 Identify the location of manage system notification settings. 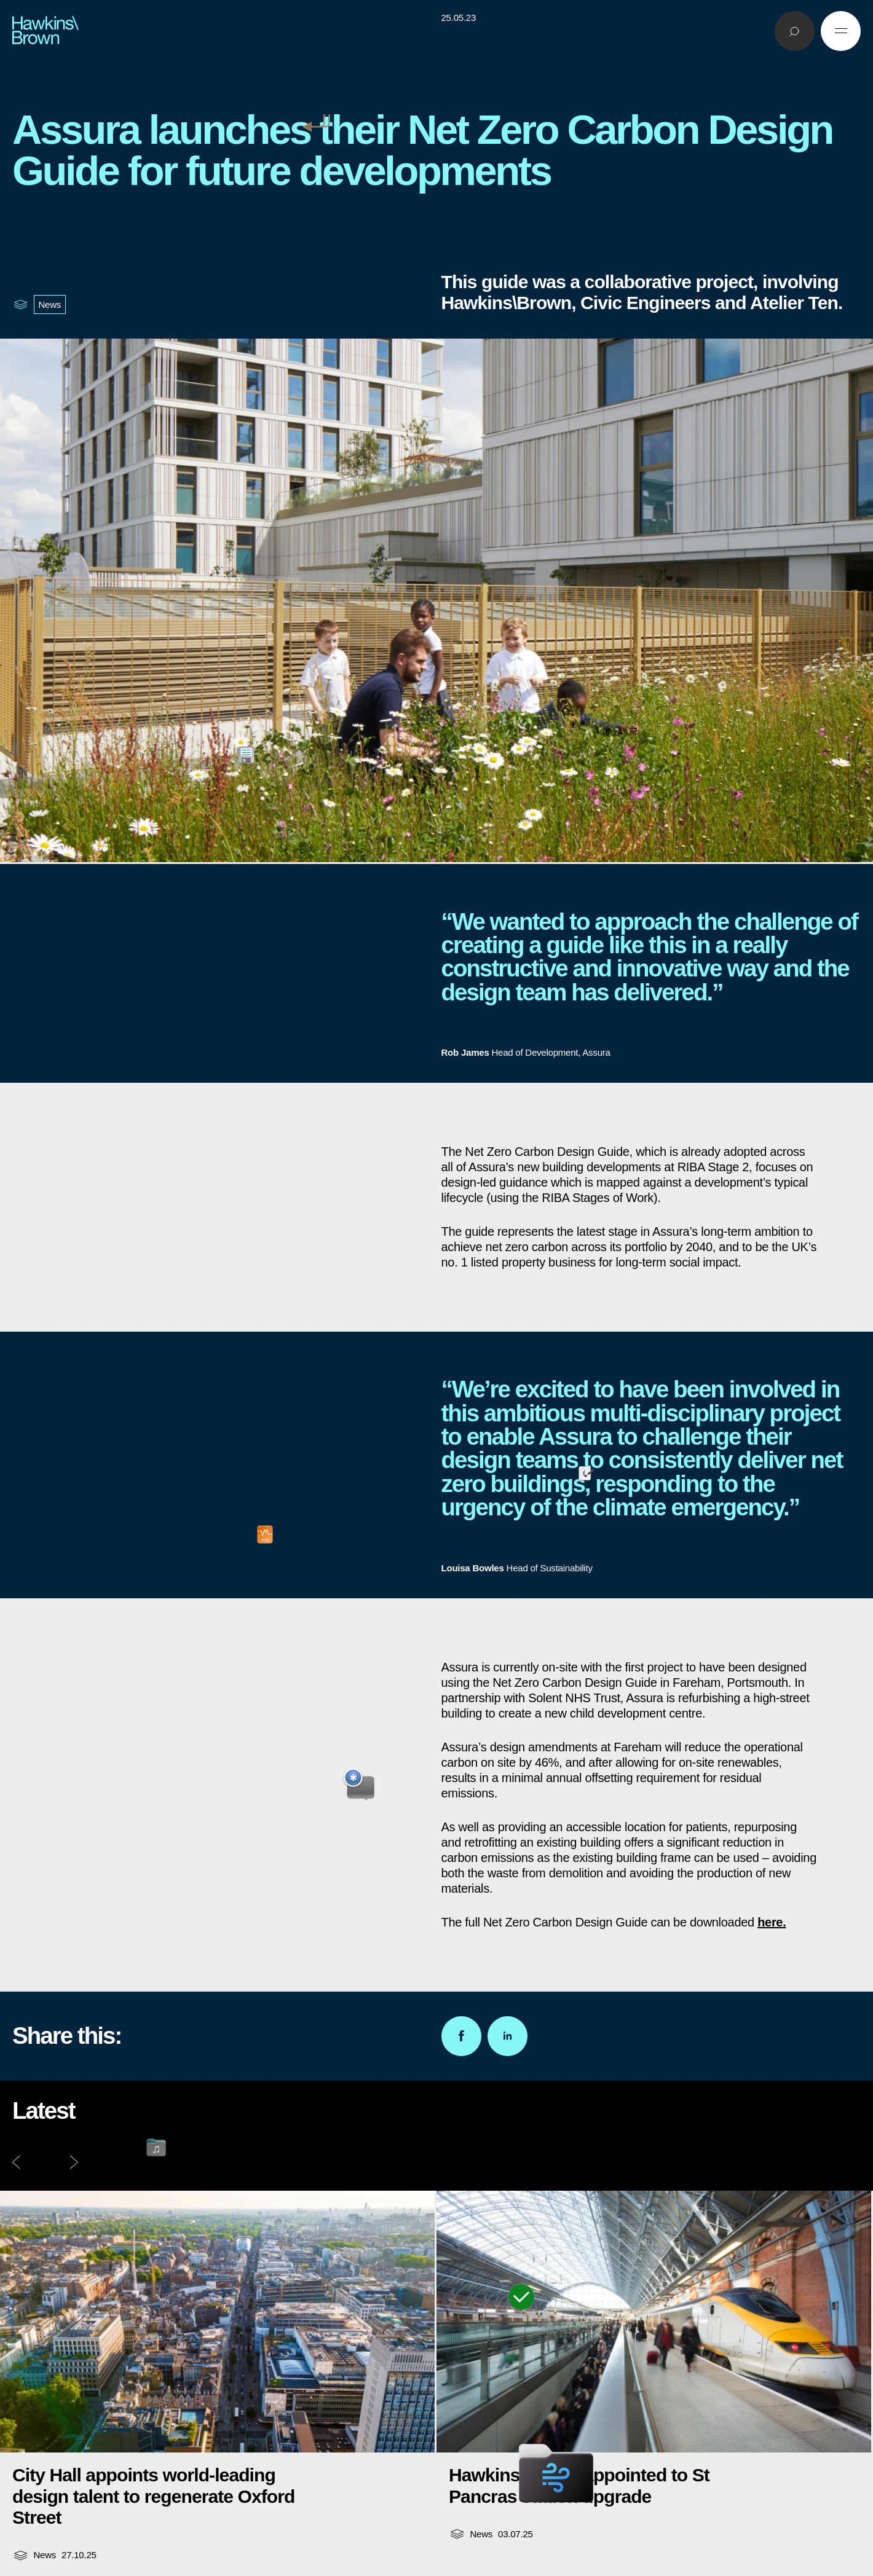
(359, 1783).